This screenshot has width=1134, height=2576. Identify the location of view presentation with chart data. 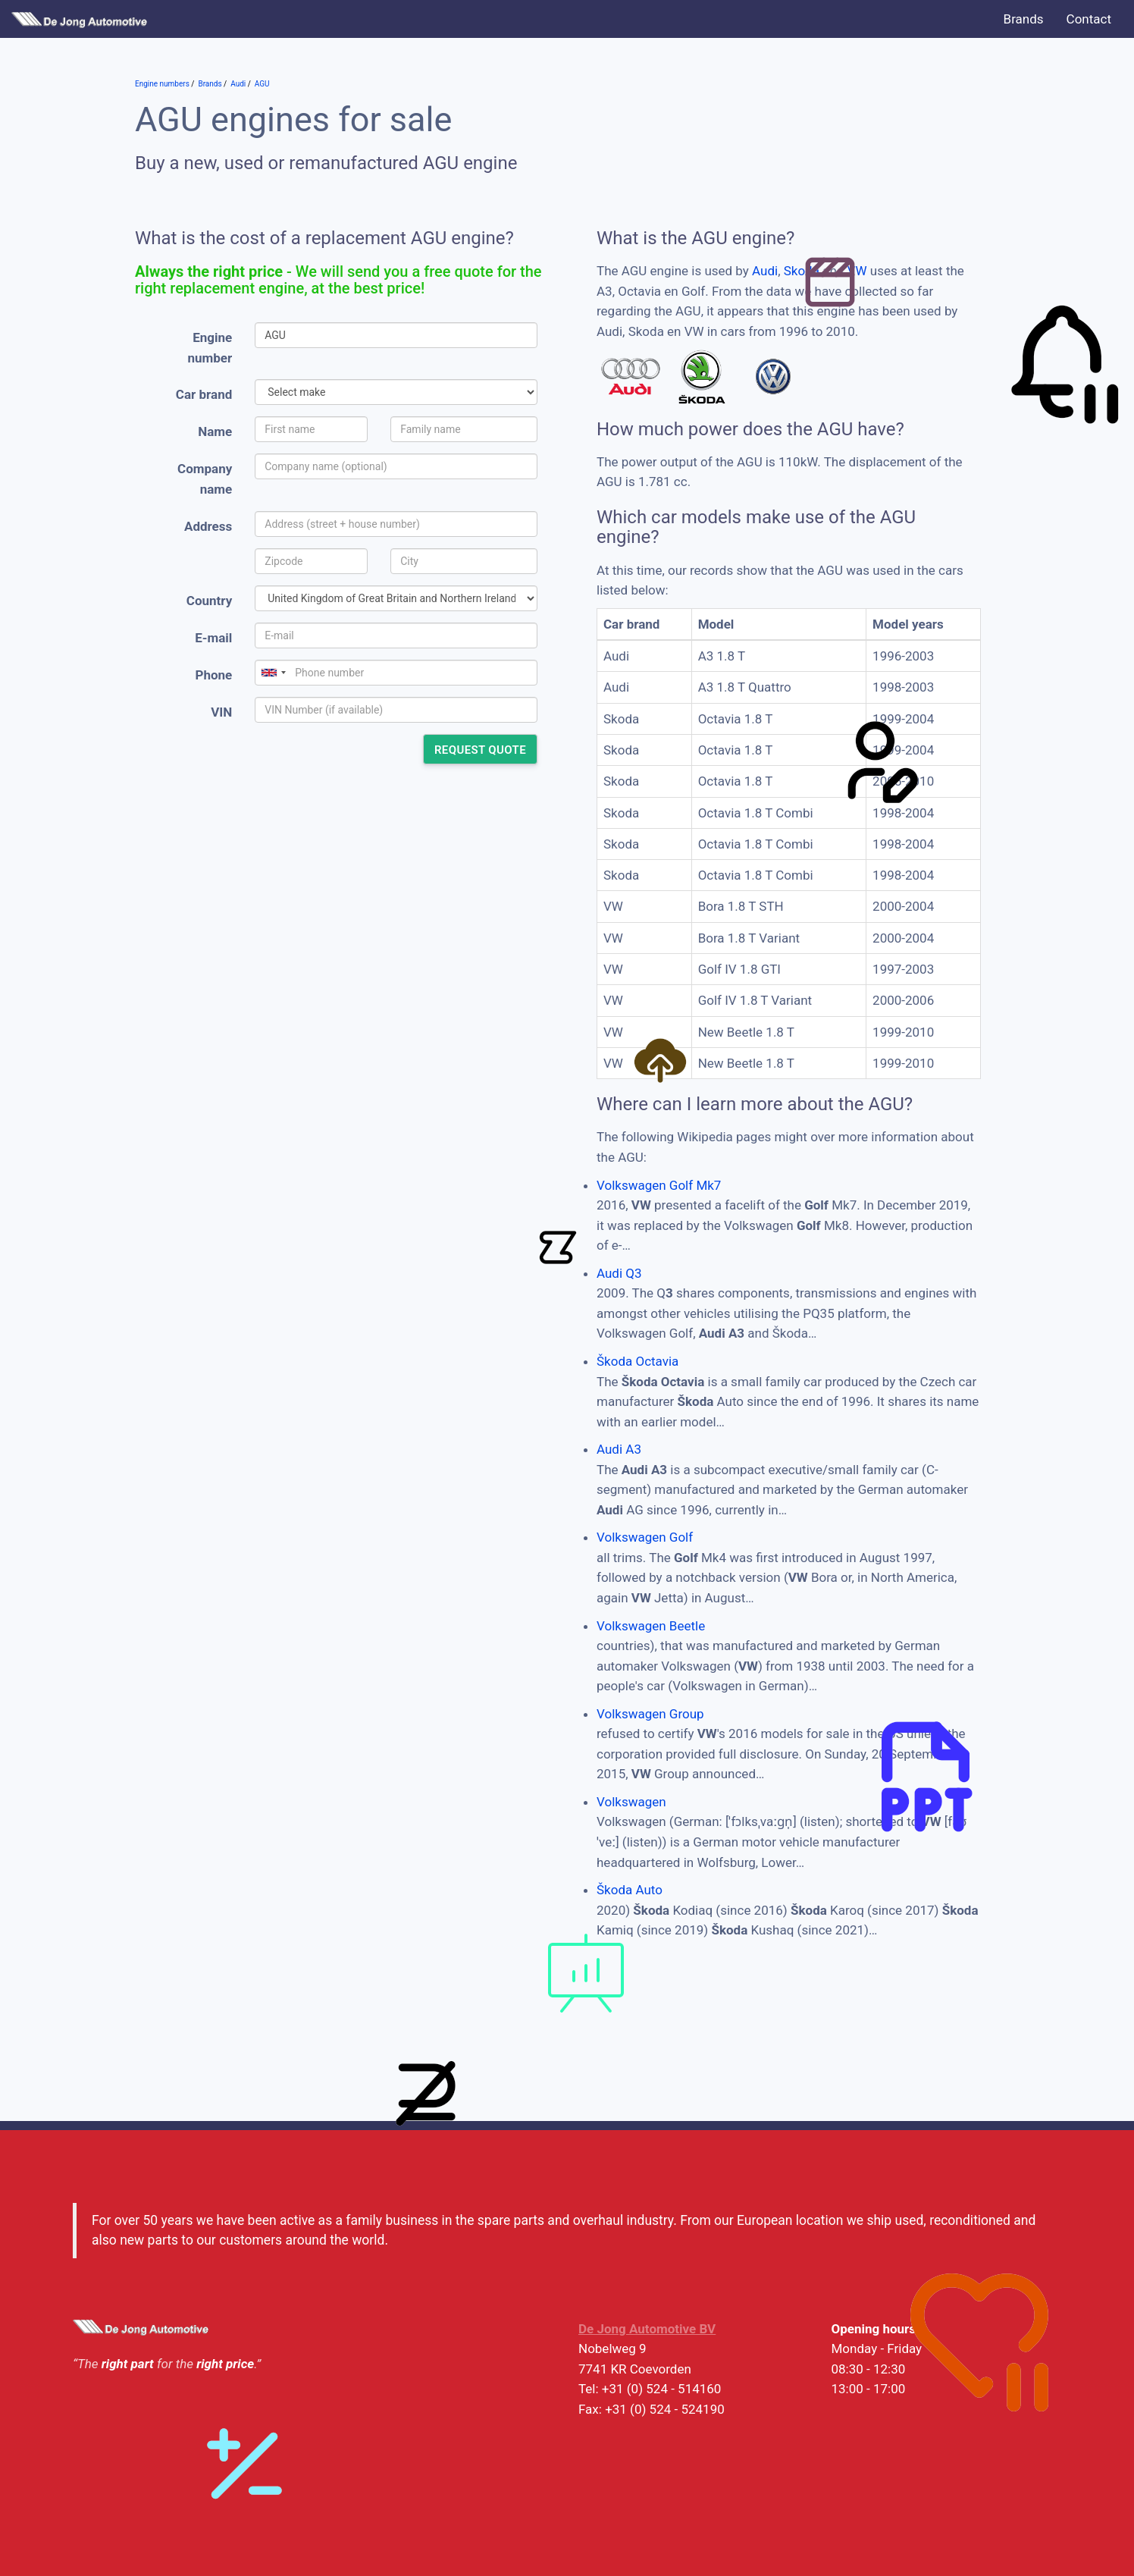
(586, 1975).